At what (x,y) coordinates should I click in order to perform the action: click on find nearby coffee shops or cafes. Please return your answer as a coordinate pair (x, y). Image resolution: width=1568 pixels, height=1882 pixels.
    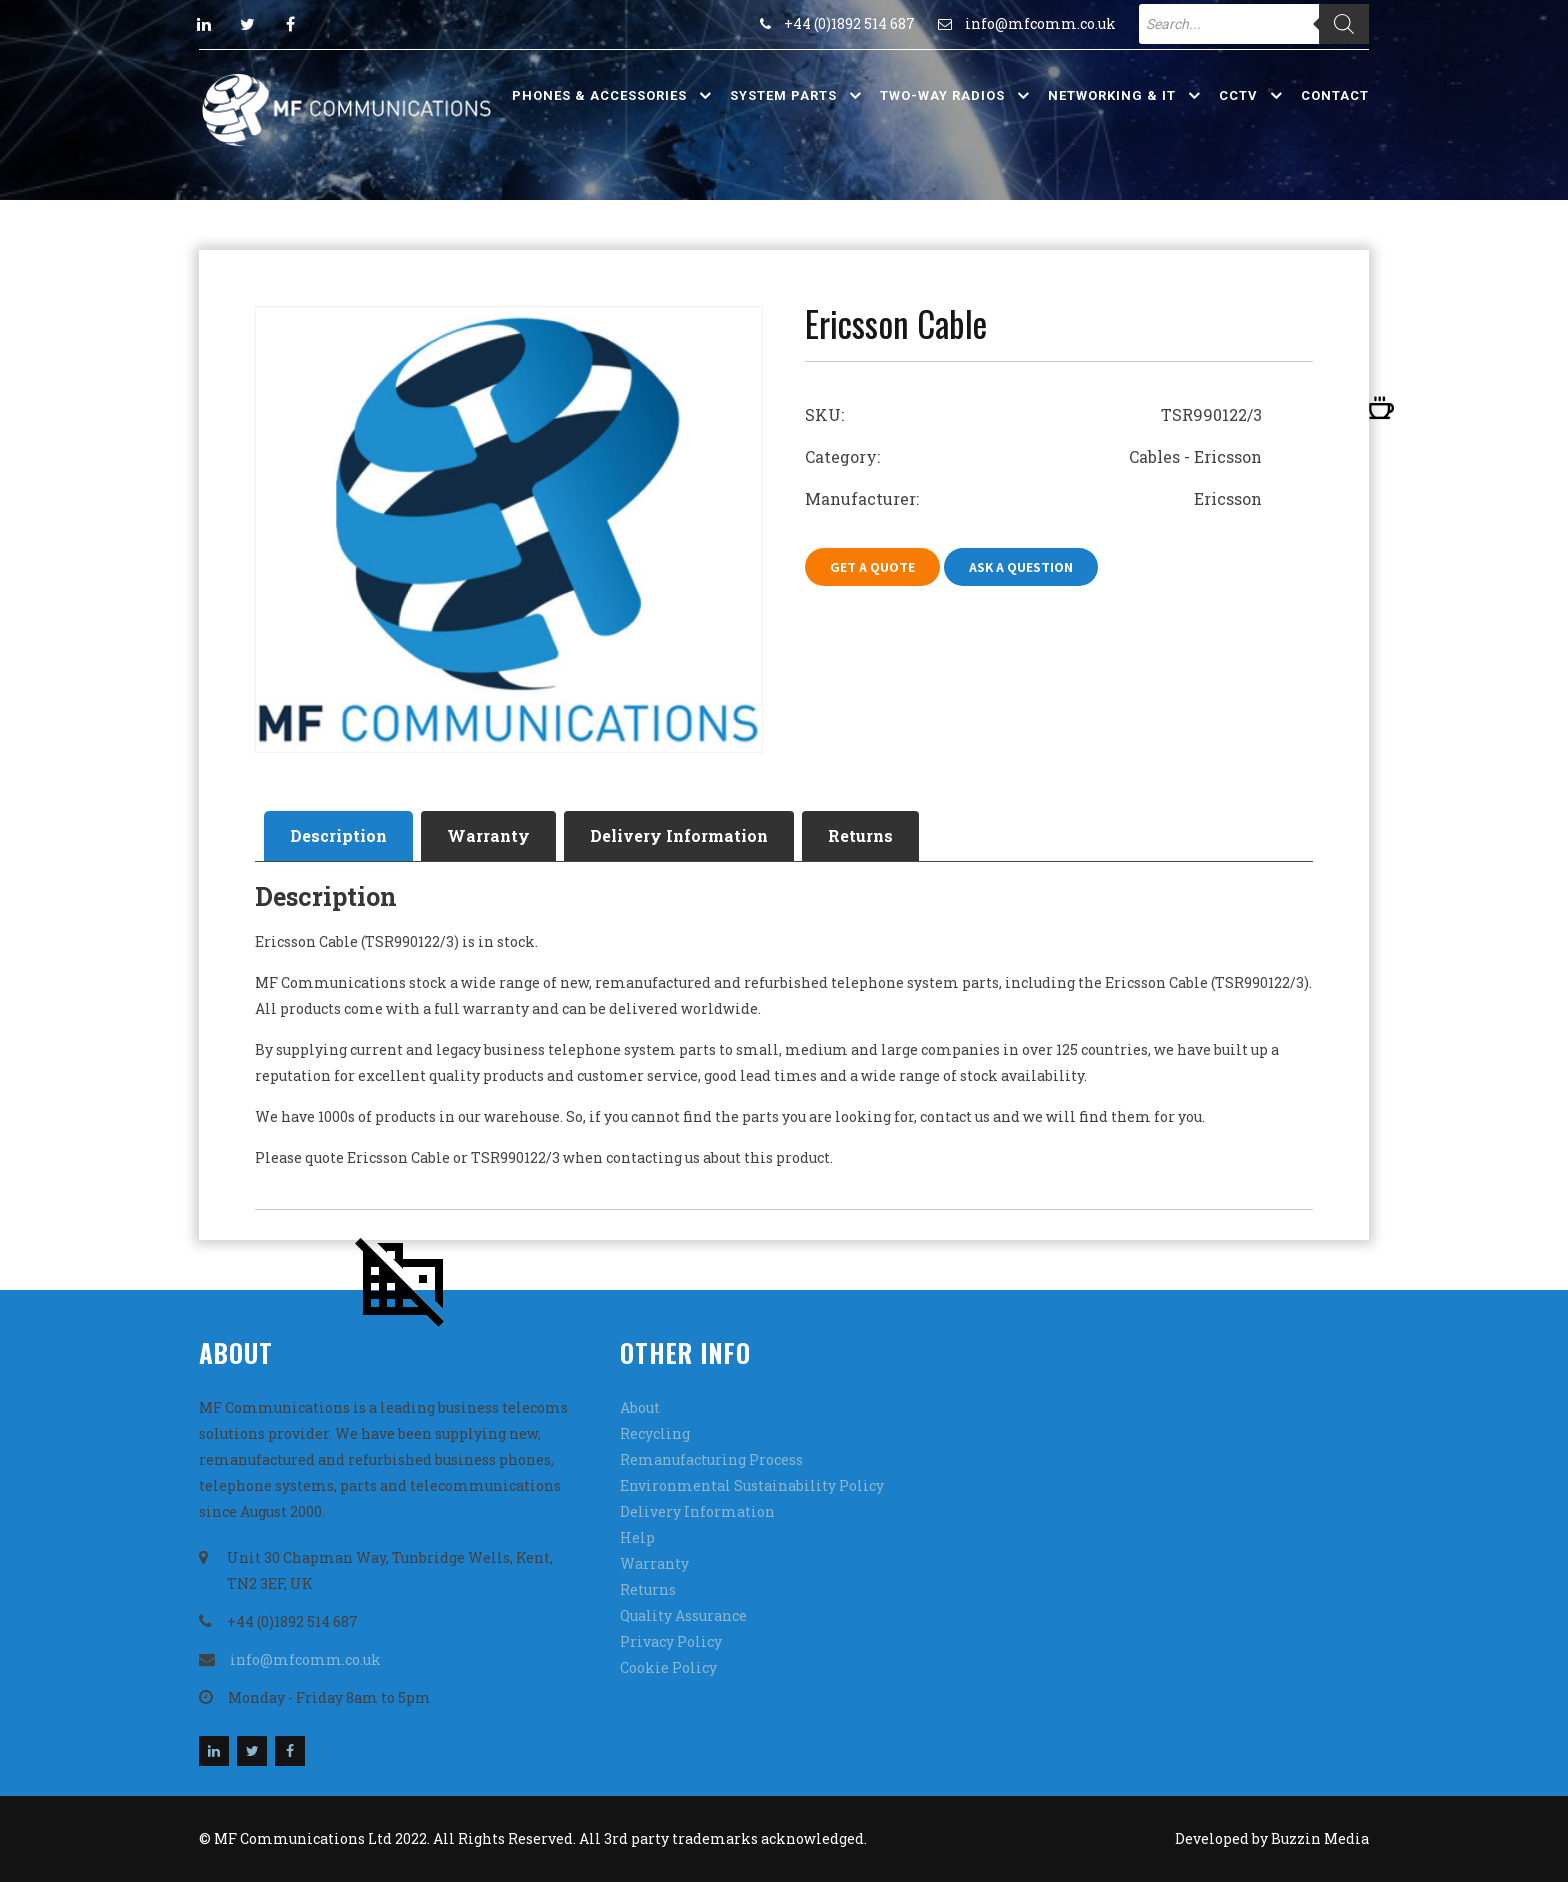
    Looking at the image, I should click on (1380, 408).